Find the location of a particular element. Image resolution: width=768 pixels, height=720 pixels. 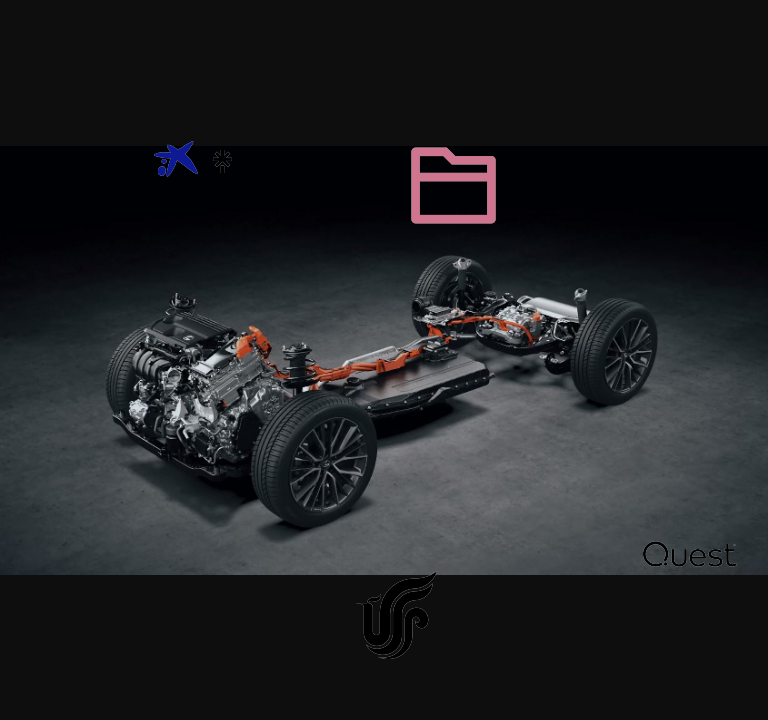

Air China airline logo is located at coordinates (397, 615).